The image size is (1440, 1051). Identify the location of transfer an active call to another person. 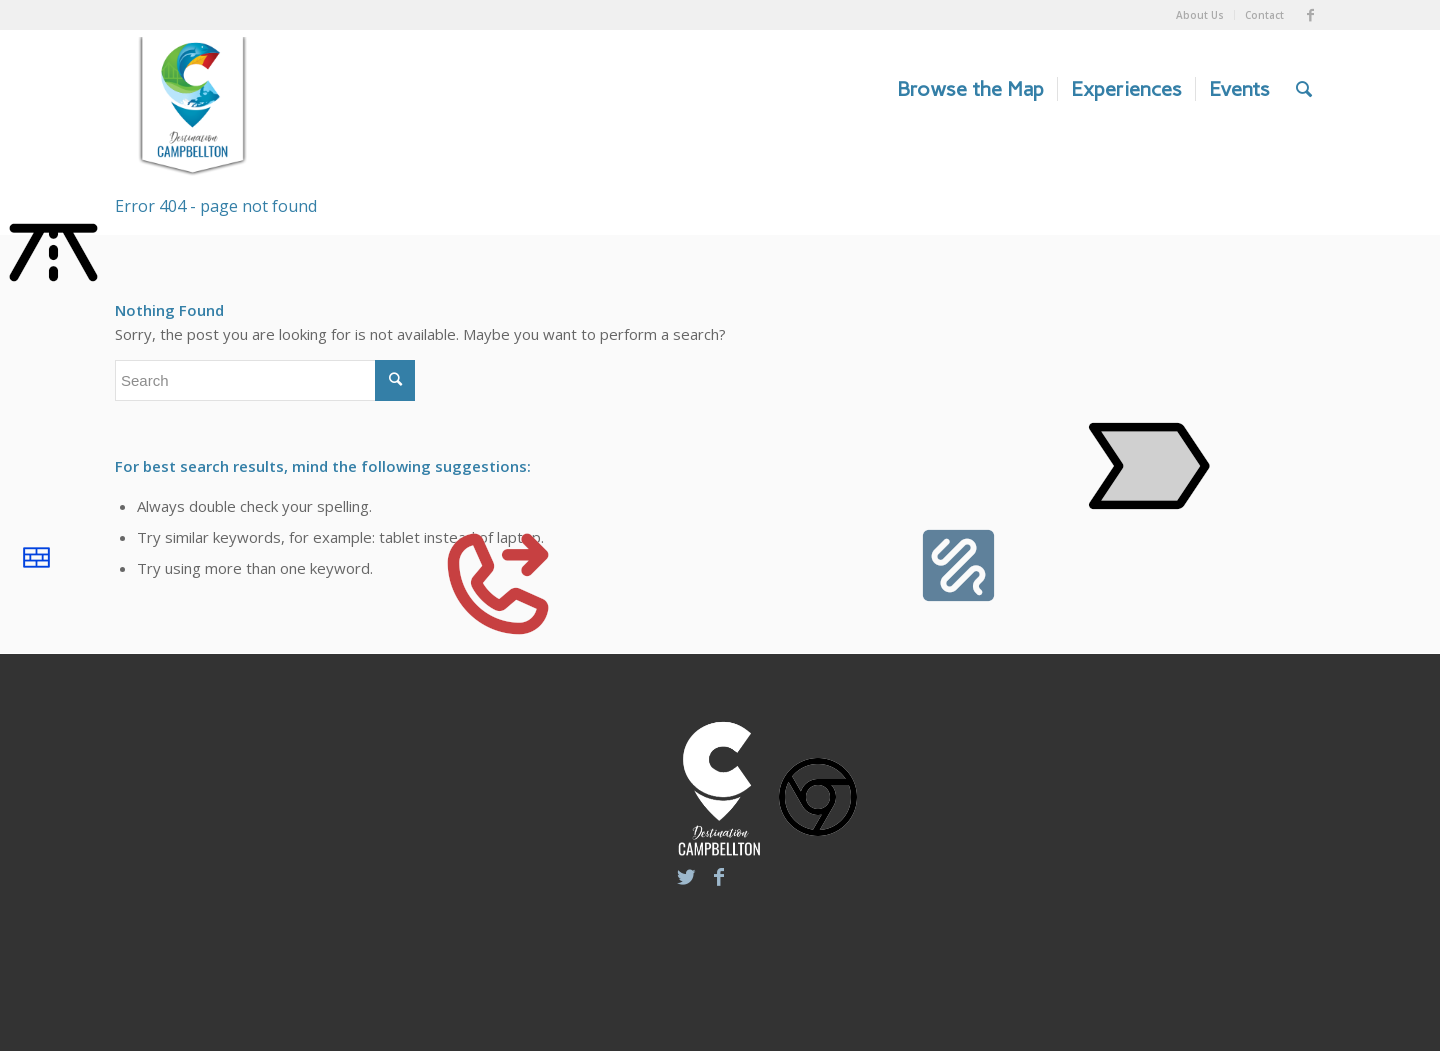
(500, 582).